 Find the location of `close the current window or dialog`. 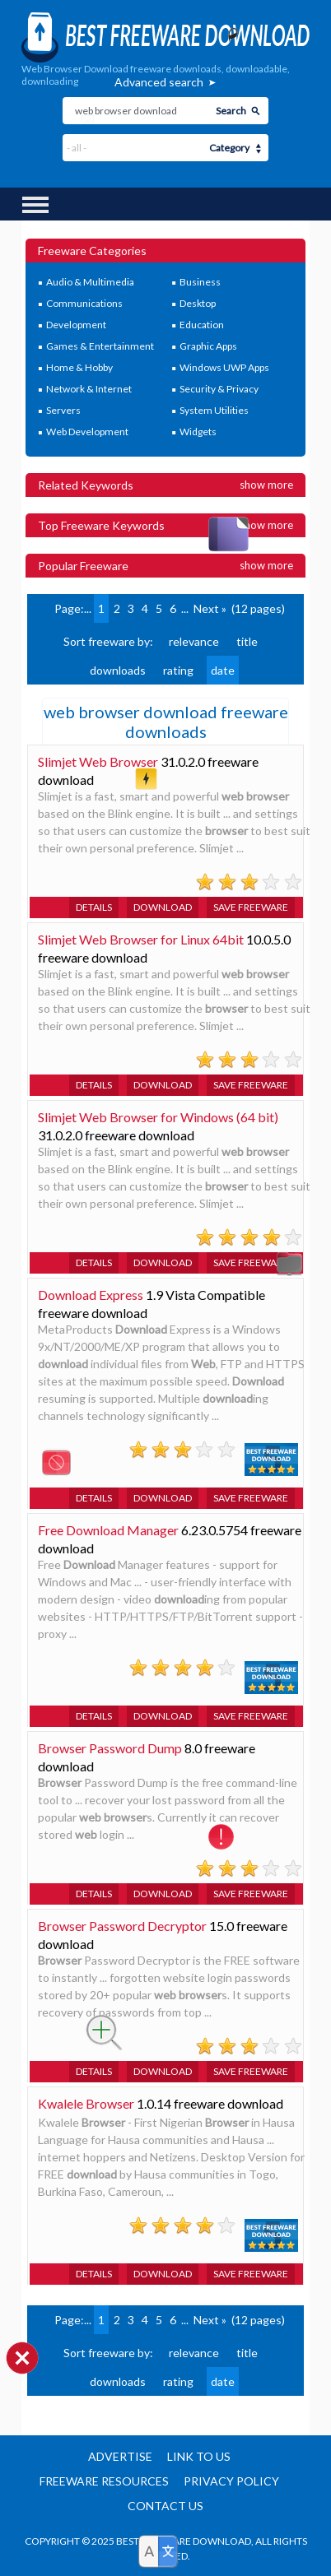

close the current window or dialog is located at coordinates (22, 2358).